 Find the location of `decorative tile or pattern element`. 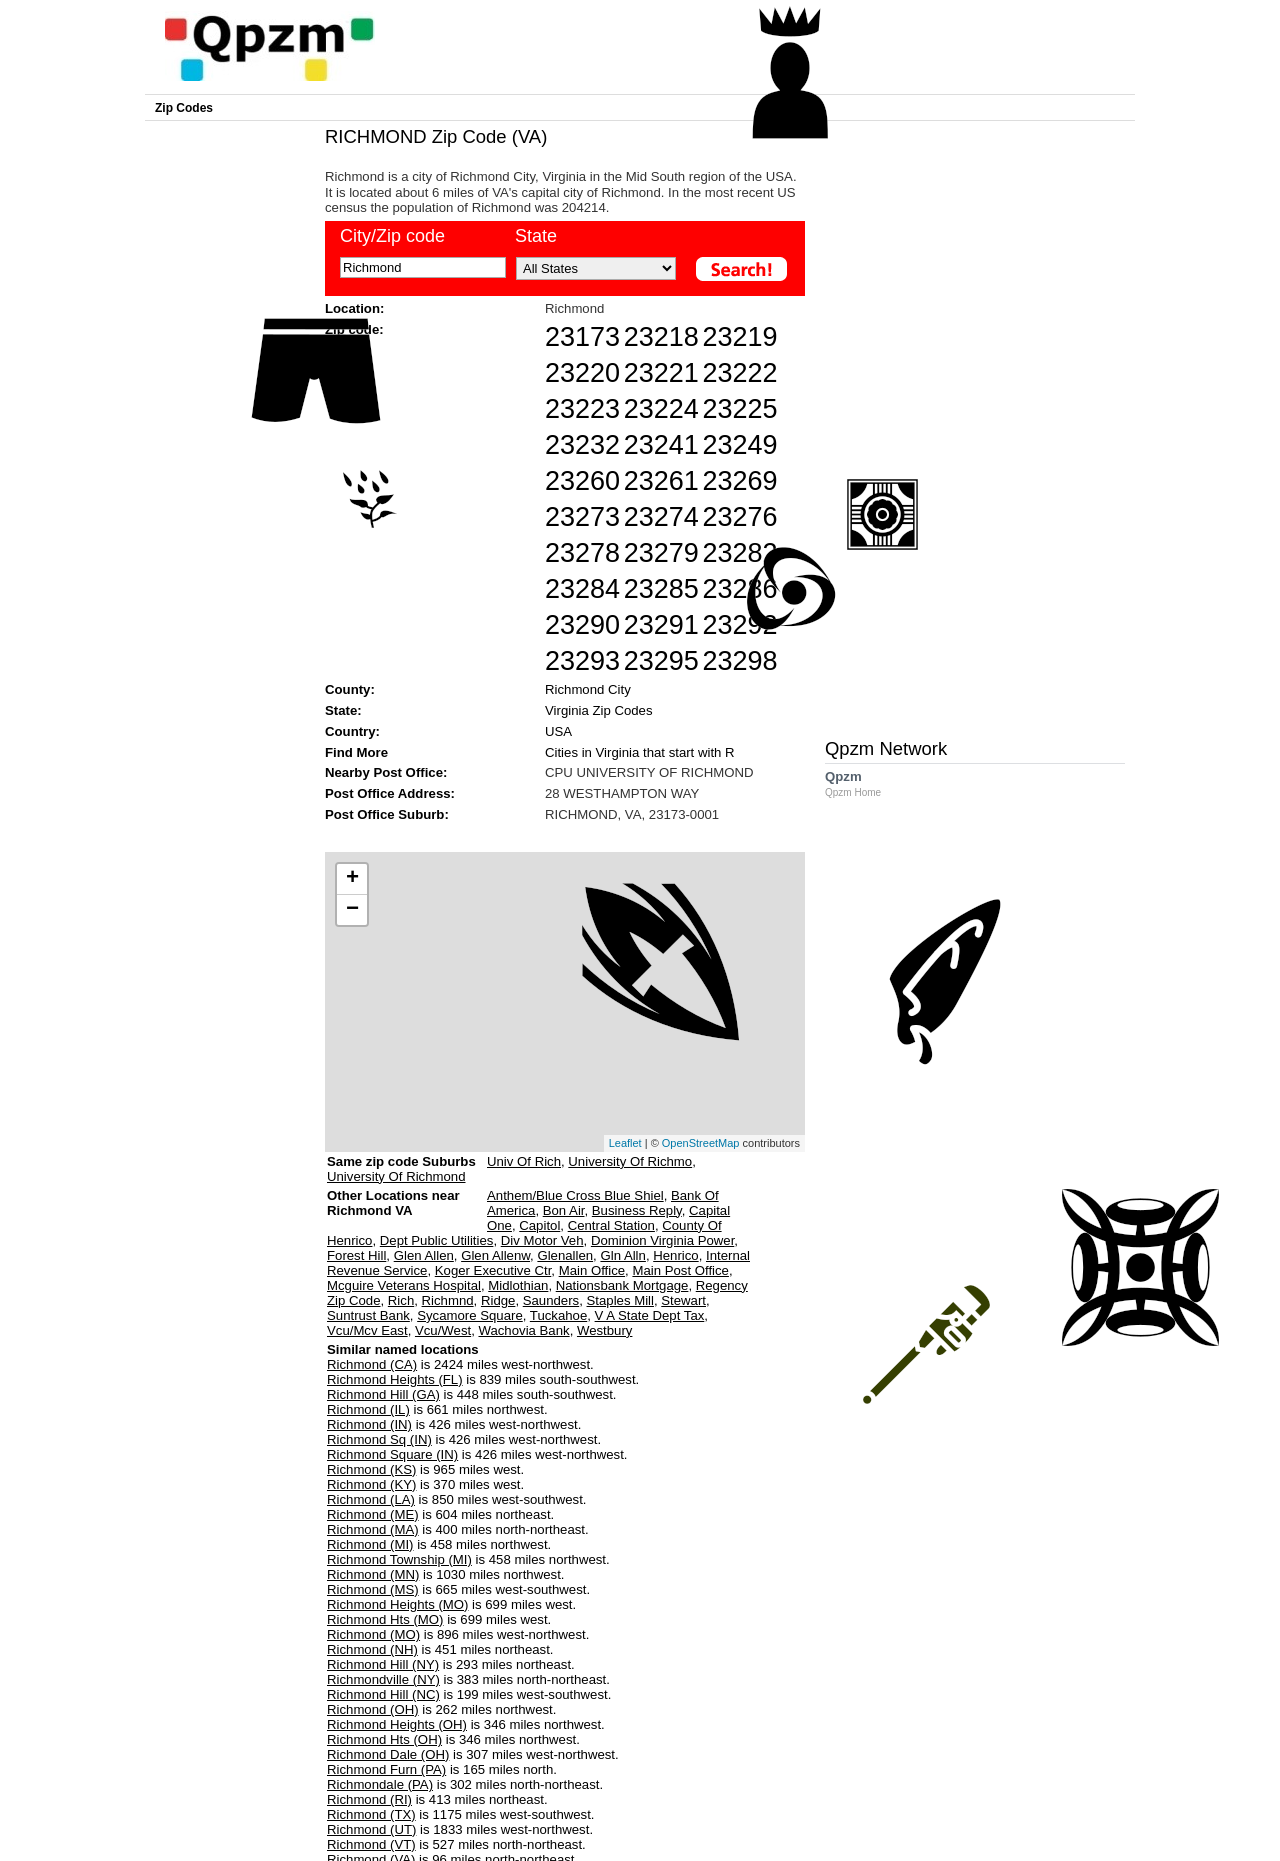

decorative tile or pattern element is located at coordinates (882, 514).